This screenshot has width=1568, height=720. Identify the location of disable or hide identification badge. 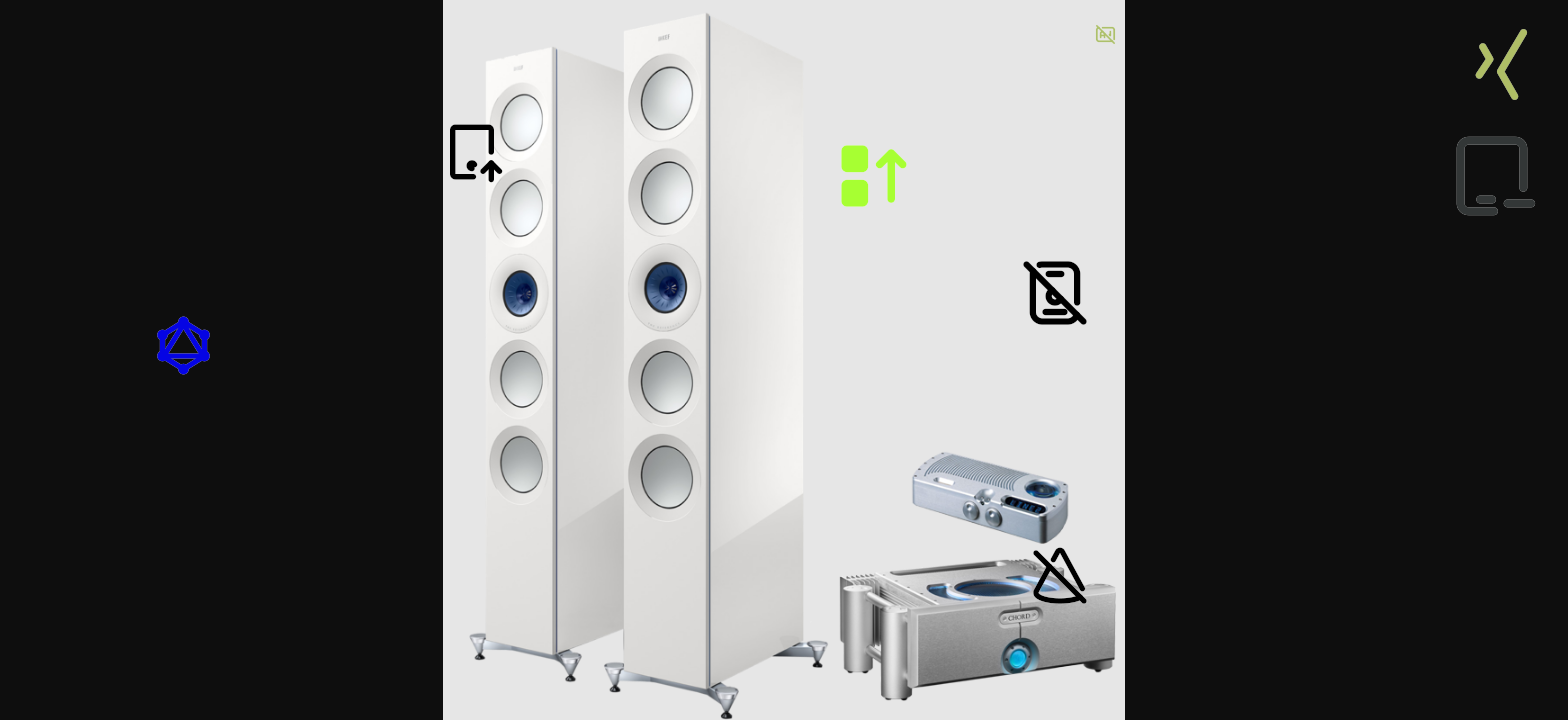
(1055, 293).